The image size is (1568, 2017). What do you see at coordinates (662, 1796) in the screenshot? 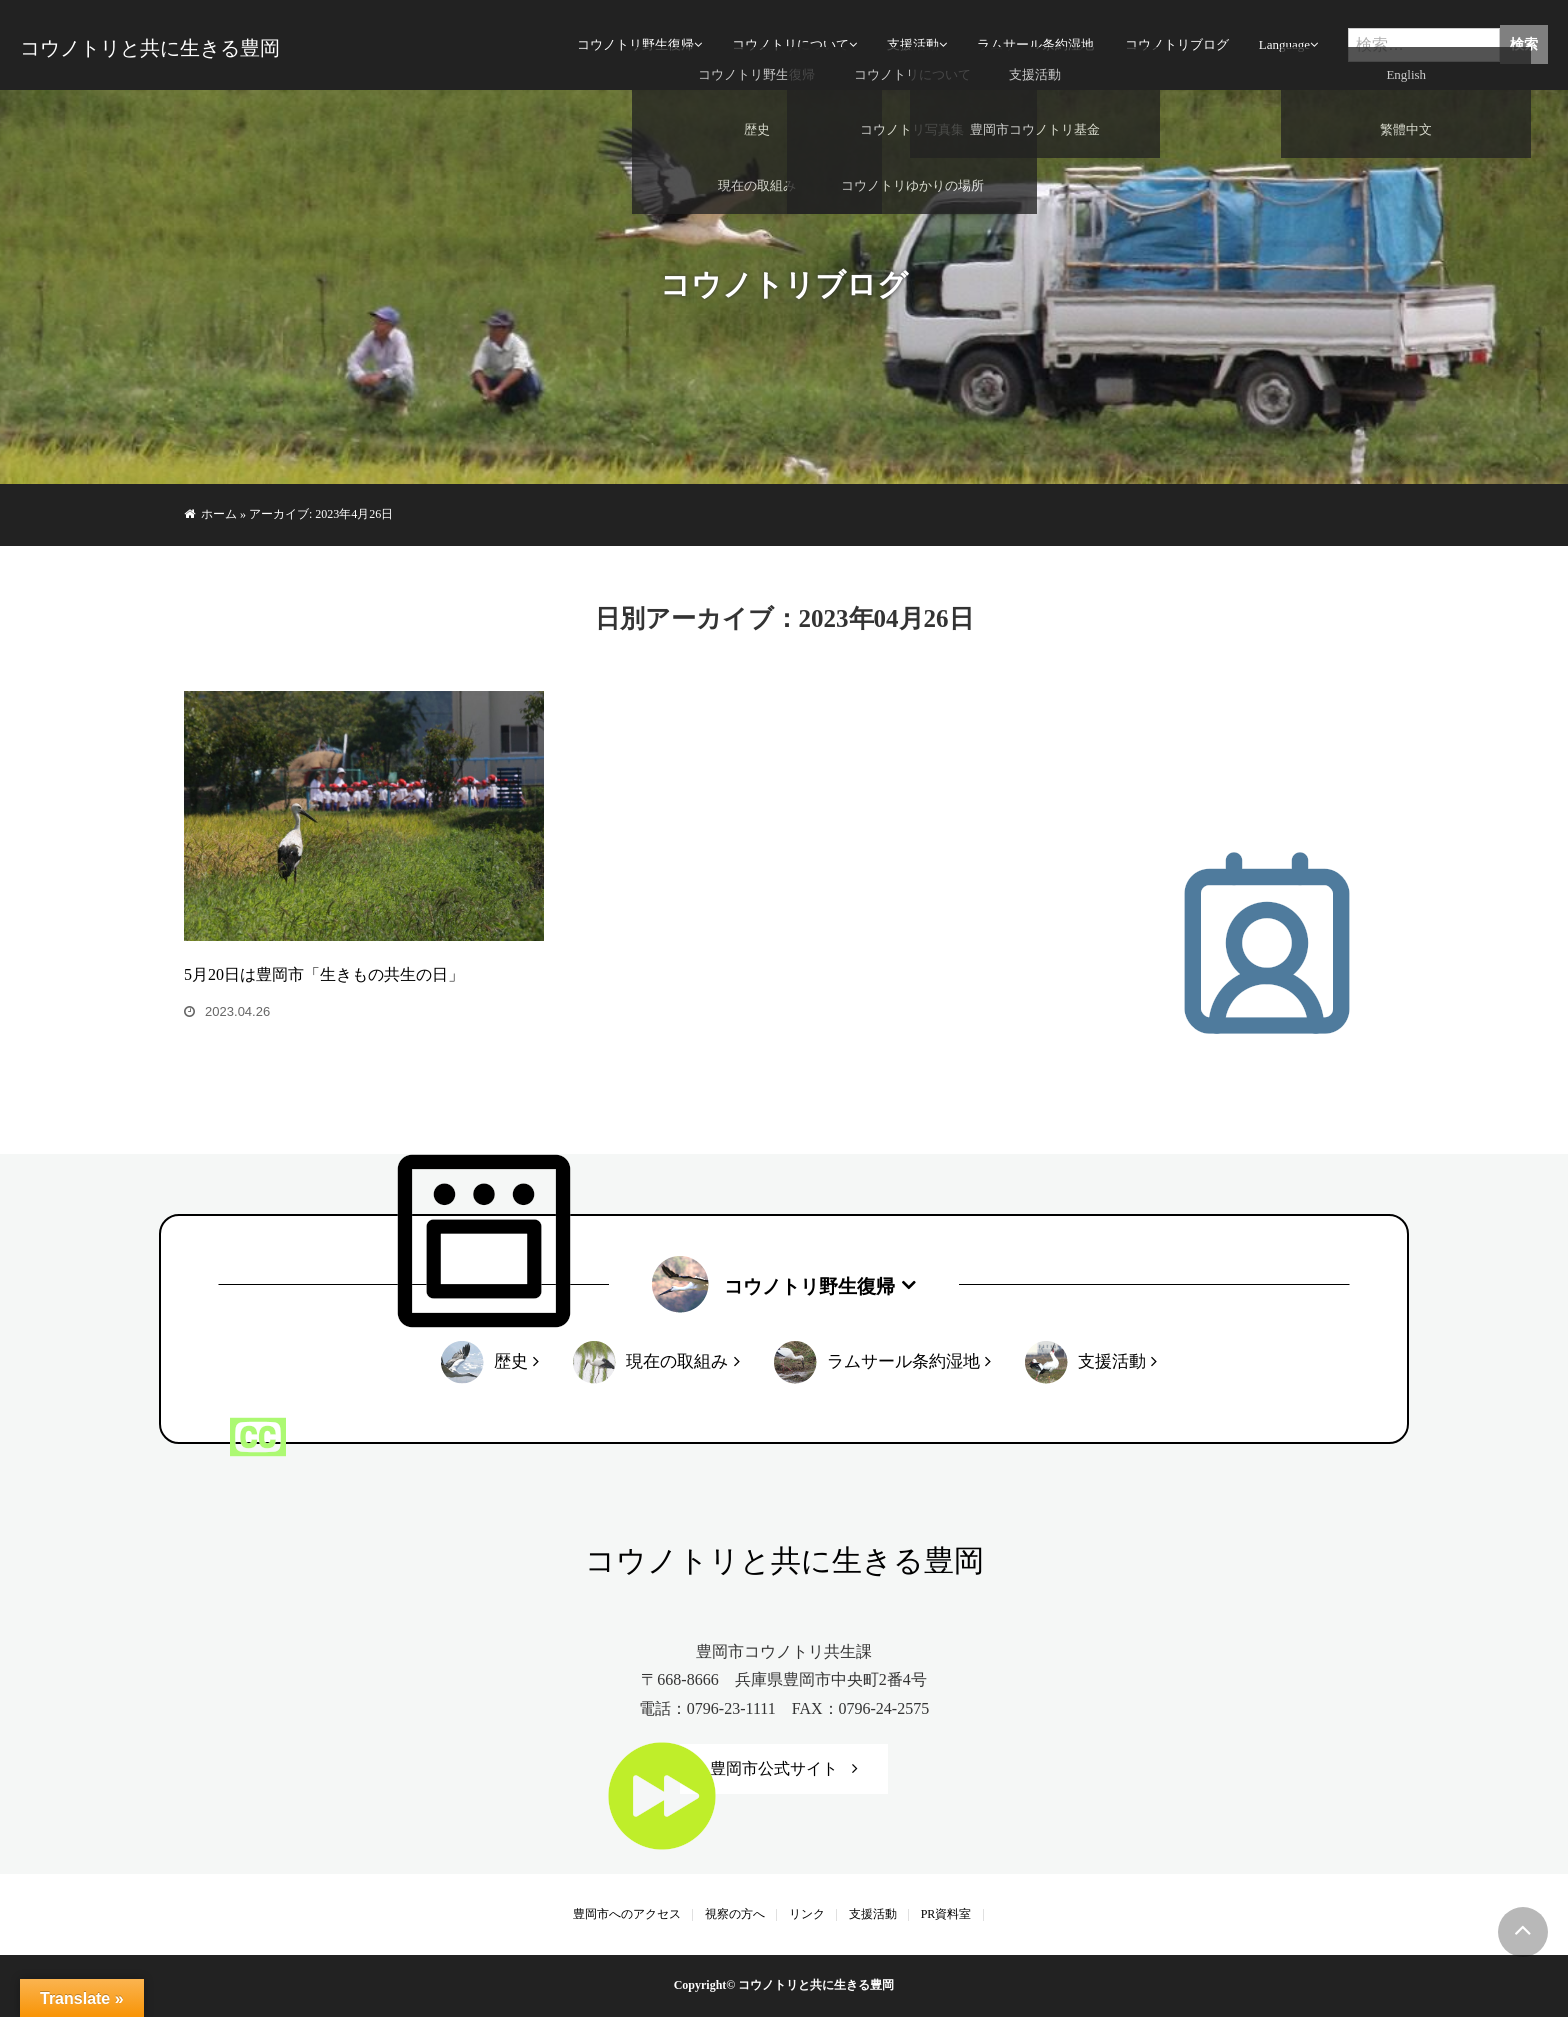
I see `skip forward to the next track` at bounding box center [662, 1796].